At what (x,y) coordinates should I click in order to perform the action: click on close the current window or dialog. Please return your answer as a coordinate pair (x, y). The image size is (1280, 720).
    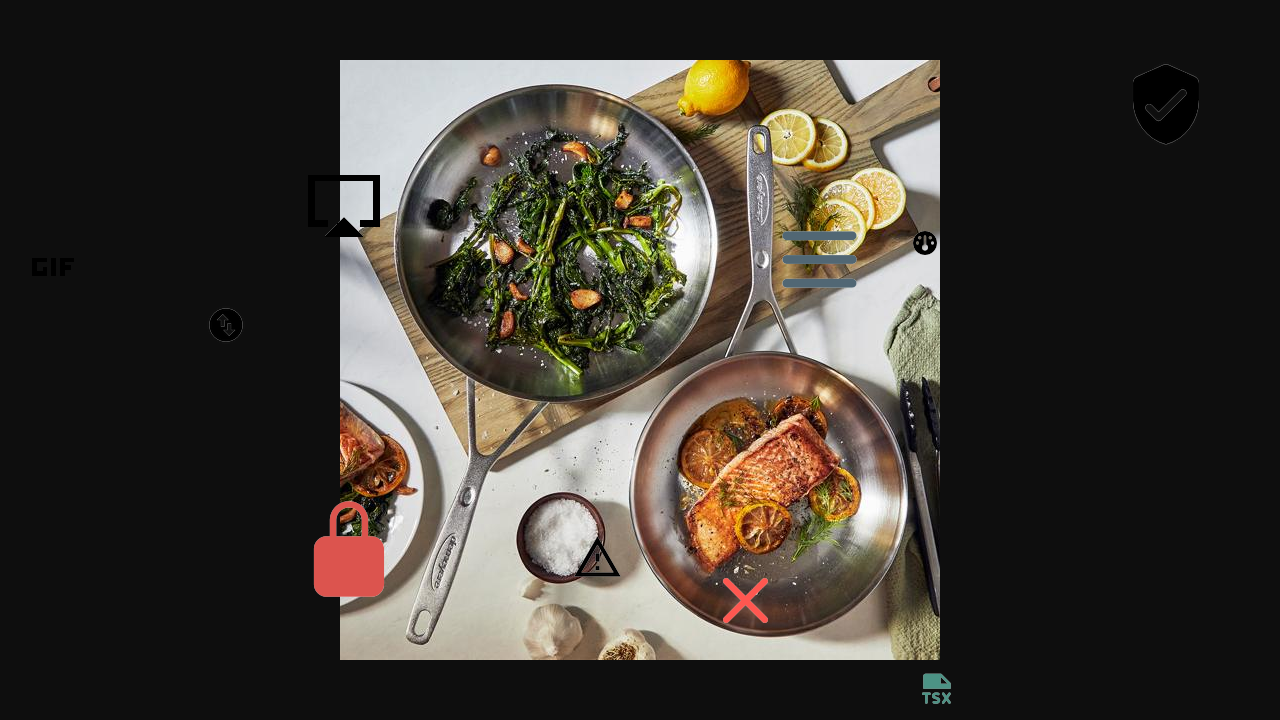
    Looking at the image, I should click on (745, 600).